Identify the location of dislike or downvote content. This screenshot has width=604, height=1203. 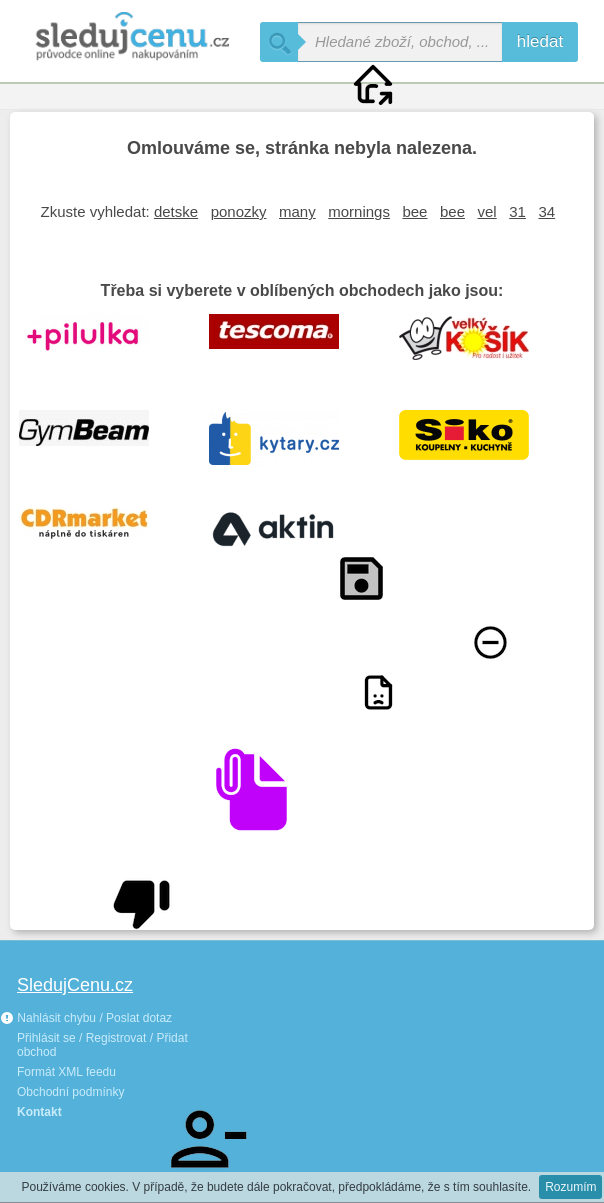
(142, 903).